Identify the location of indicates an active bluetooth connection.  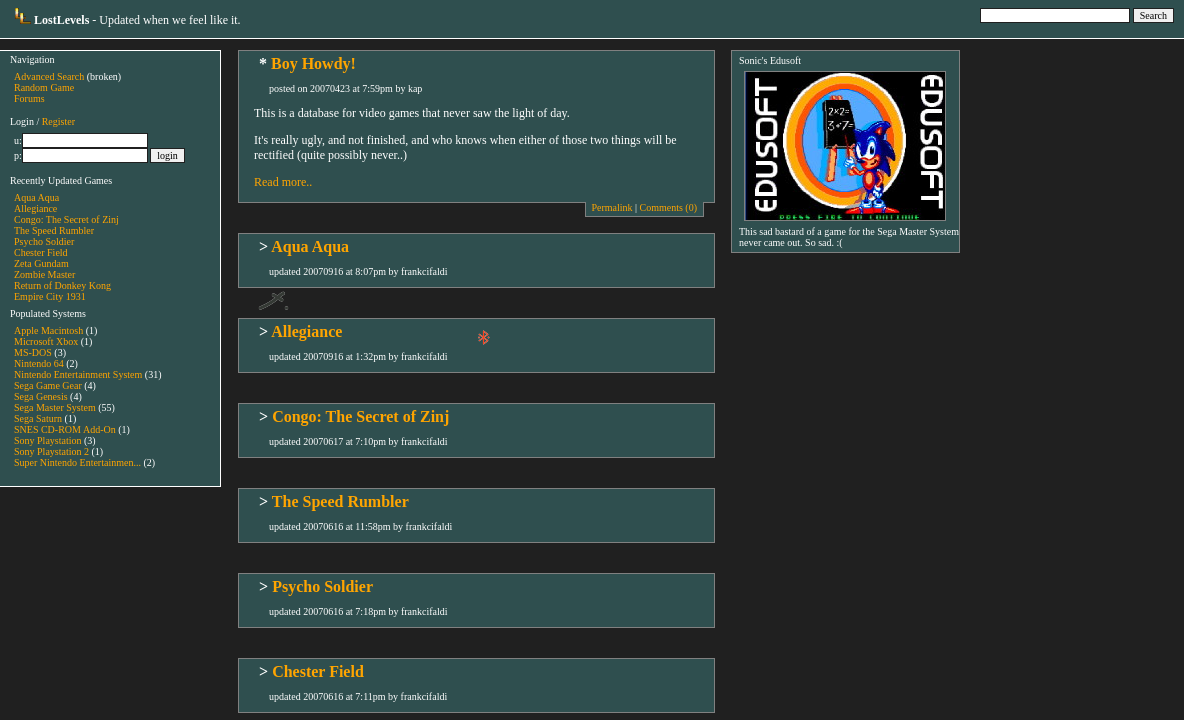
(483, 337).